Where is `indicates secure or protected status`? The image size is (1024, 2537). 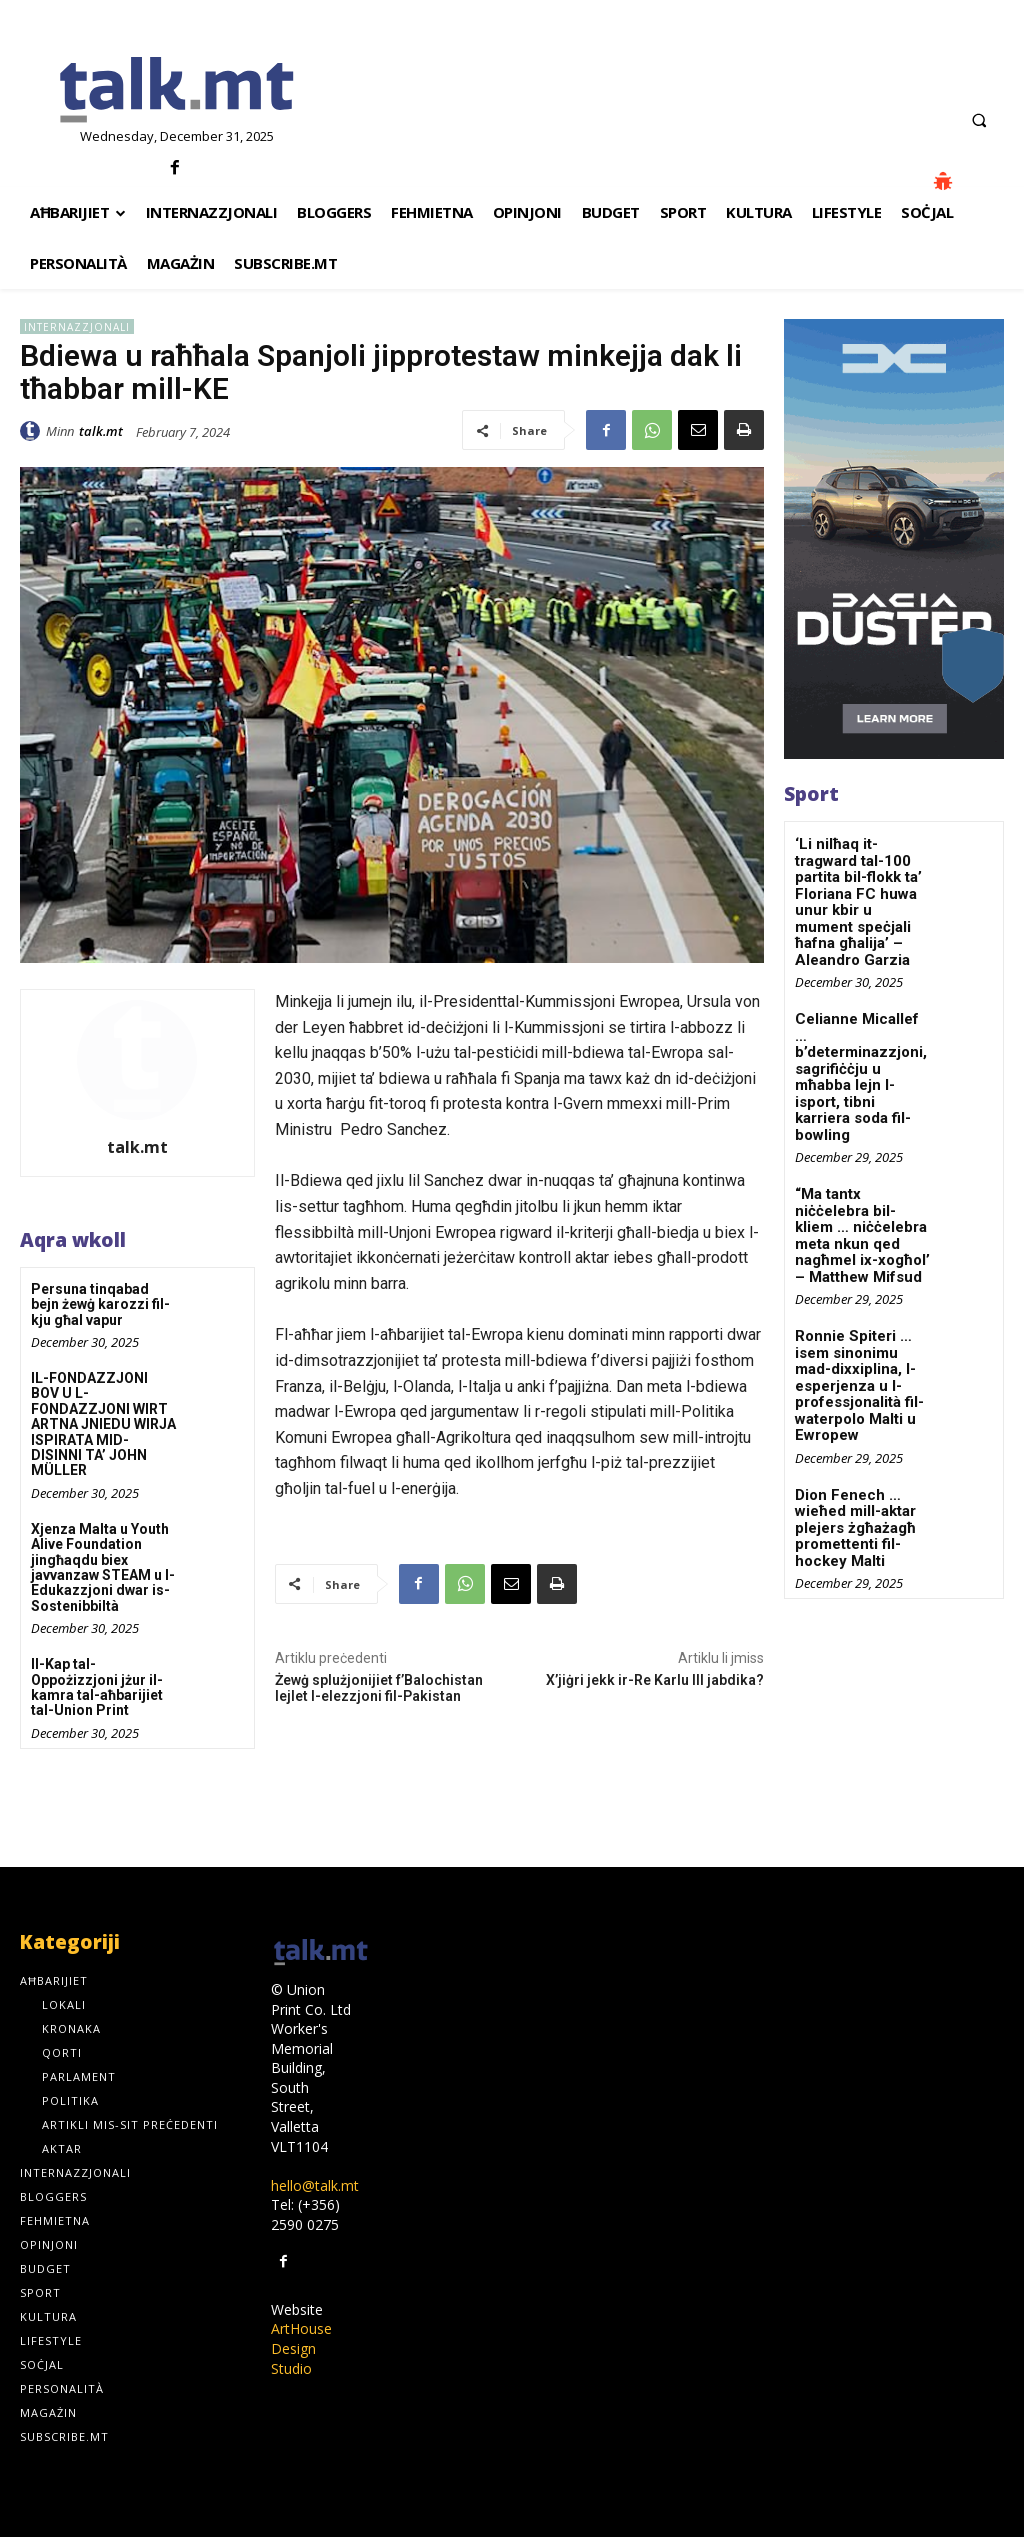 indicates secure or protected status is located at coordinates (973, 665).